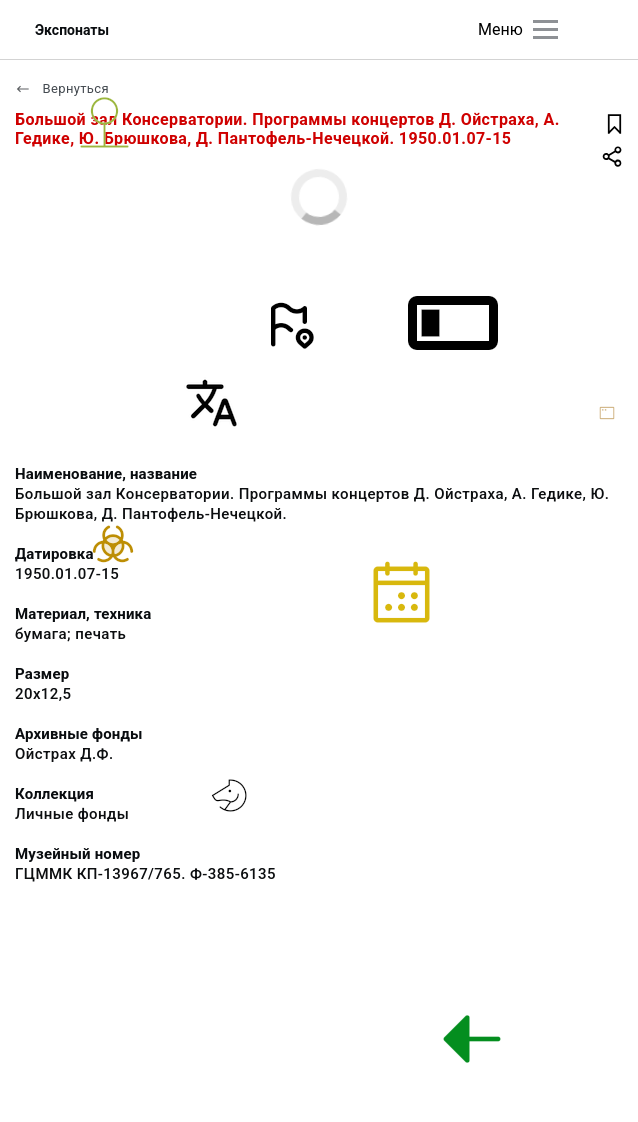 The width and height of the screenshot is (638, 1122). Describe the element at coordinates (453, 323) in the screenshot. I see `indicates low battery status` at that location.